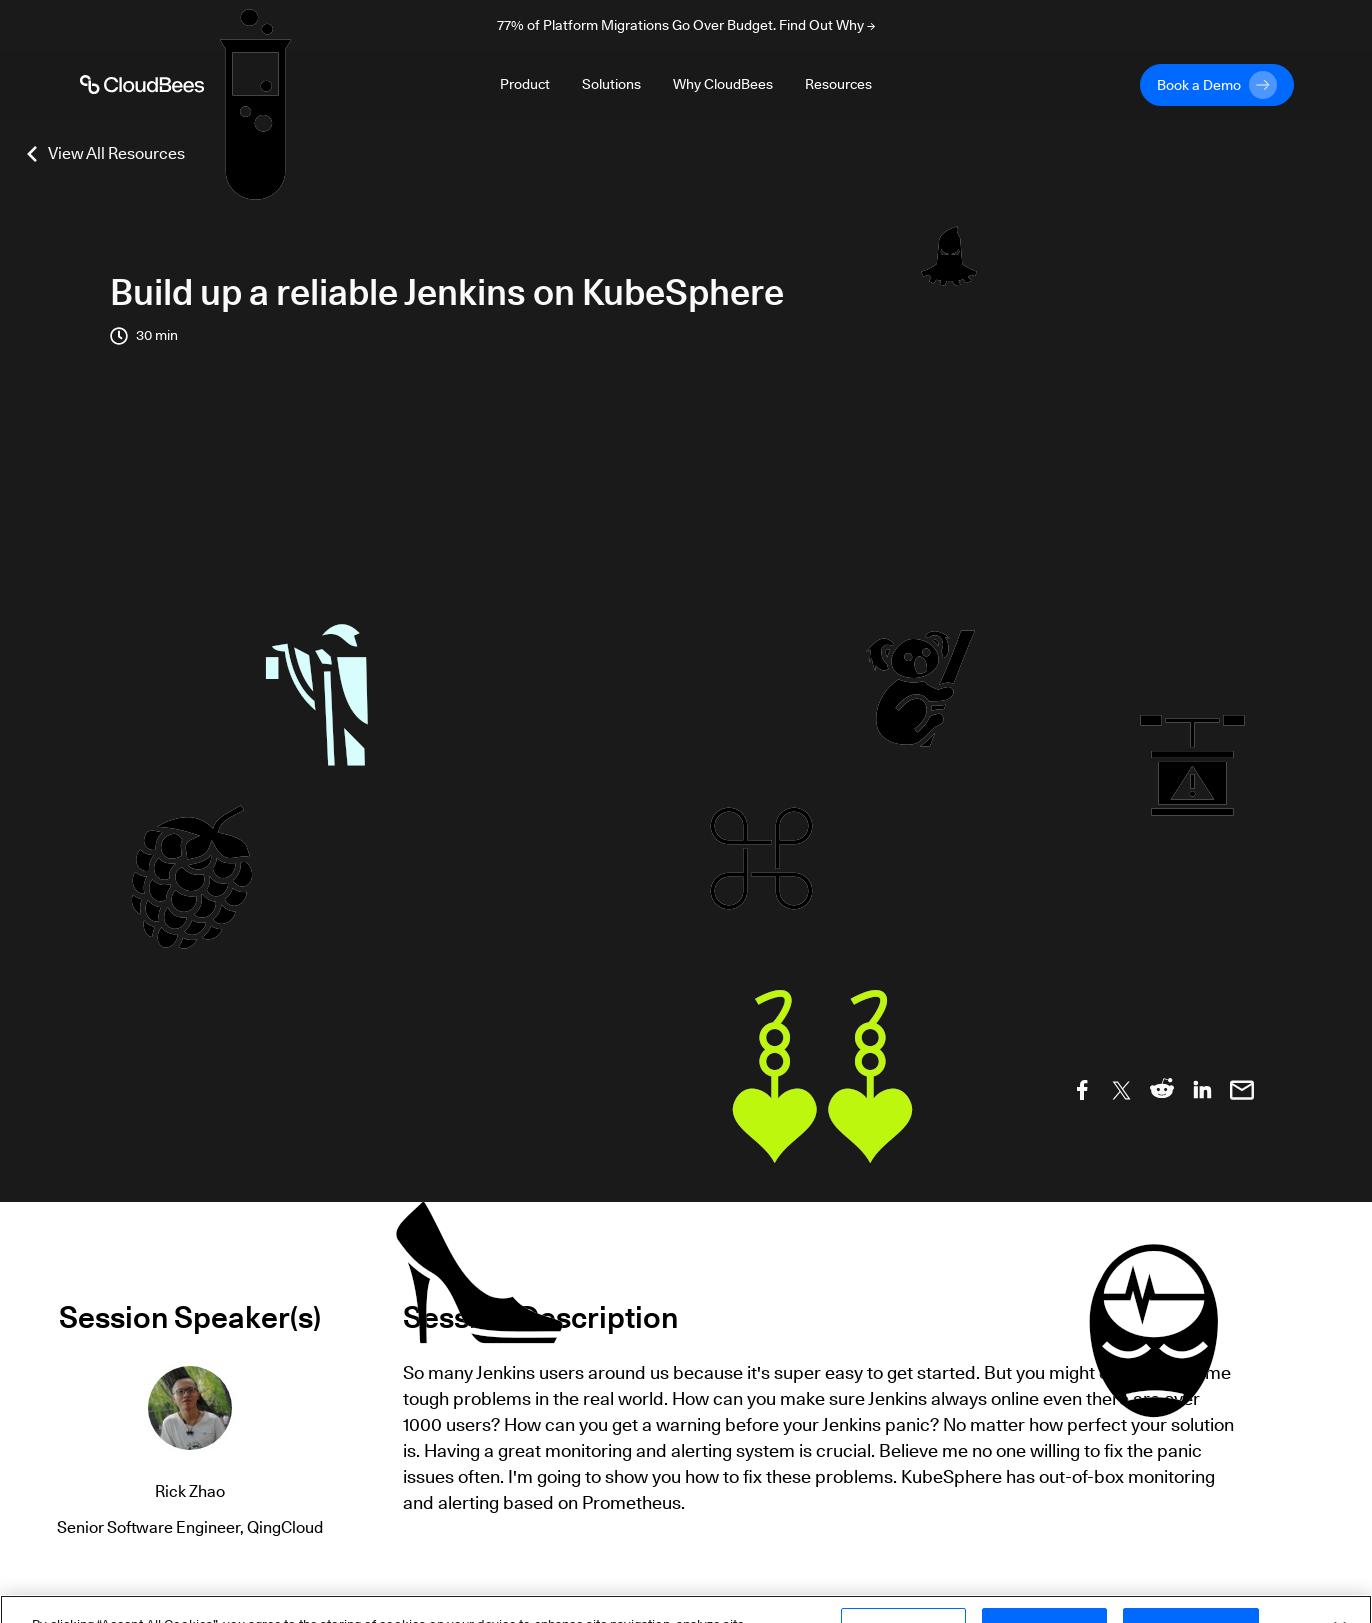  Describe the element at coordinates (761, 858) in the screenshot. I see `command key modifier (mac keyboard shortcut)` at that location.